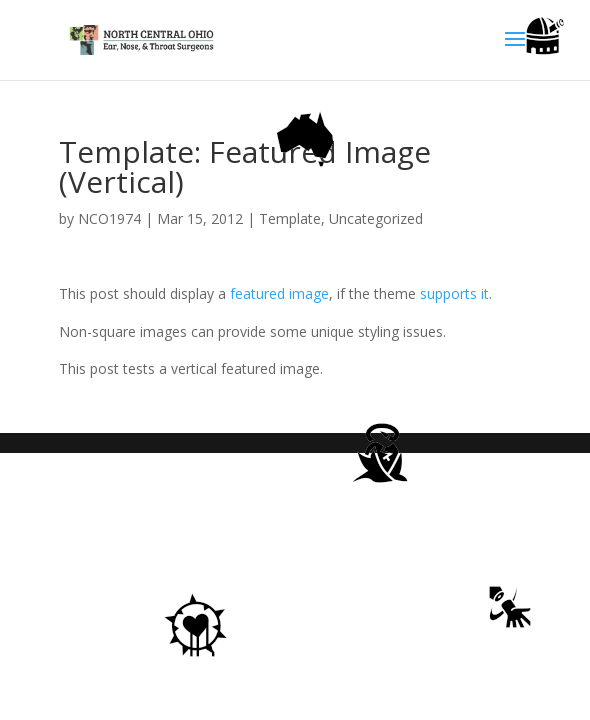 Image resolution: width=590 pixels, height=720 pixels. What do you see at coordinates (305, 139) in the screenshot?
I see `select australia as your region` at bounding box center [305, 139].